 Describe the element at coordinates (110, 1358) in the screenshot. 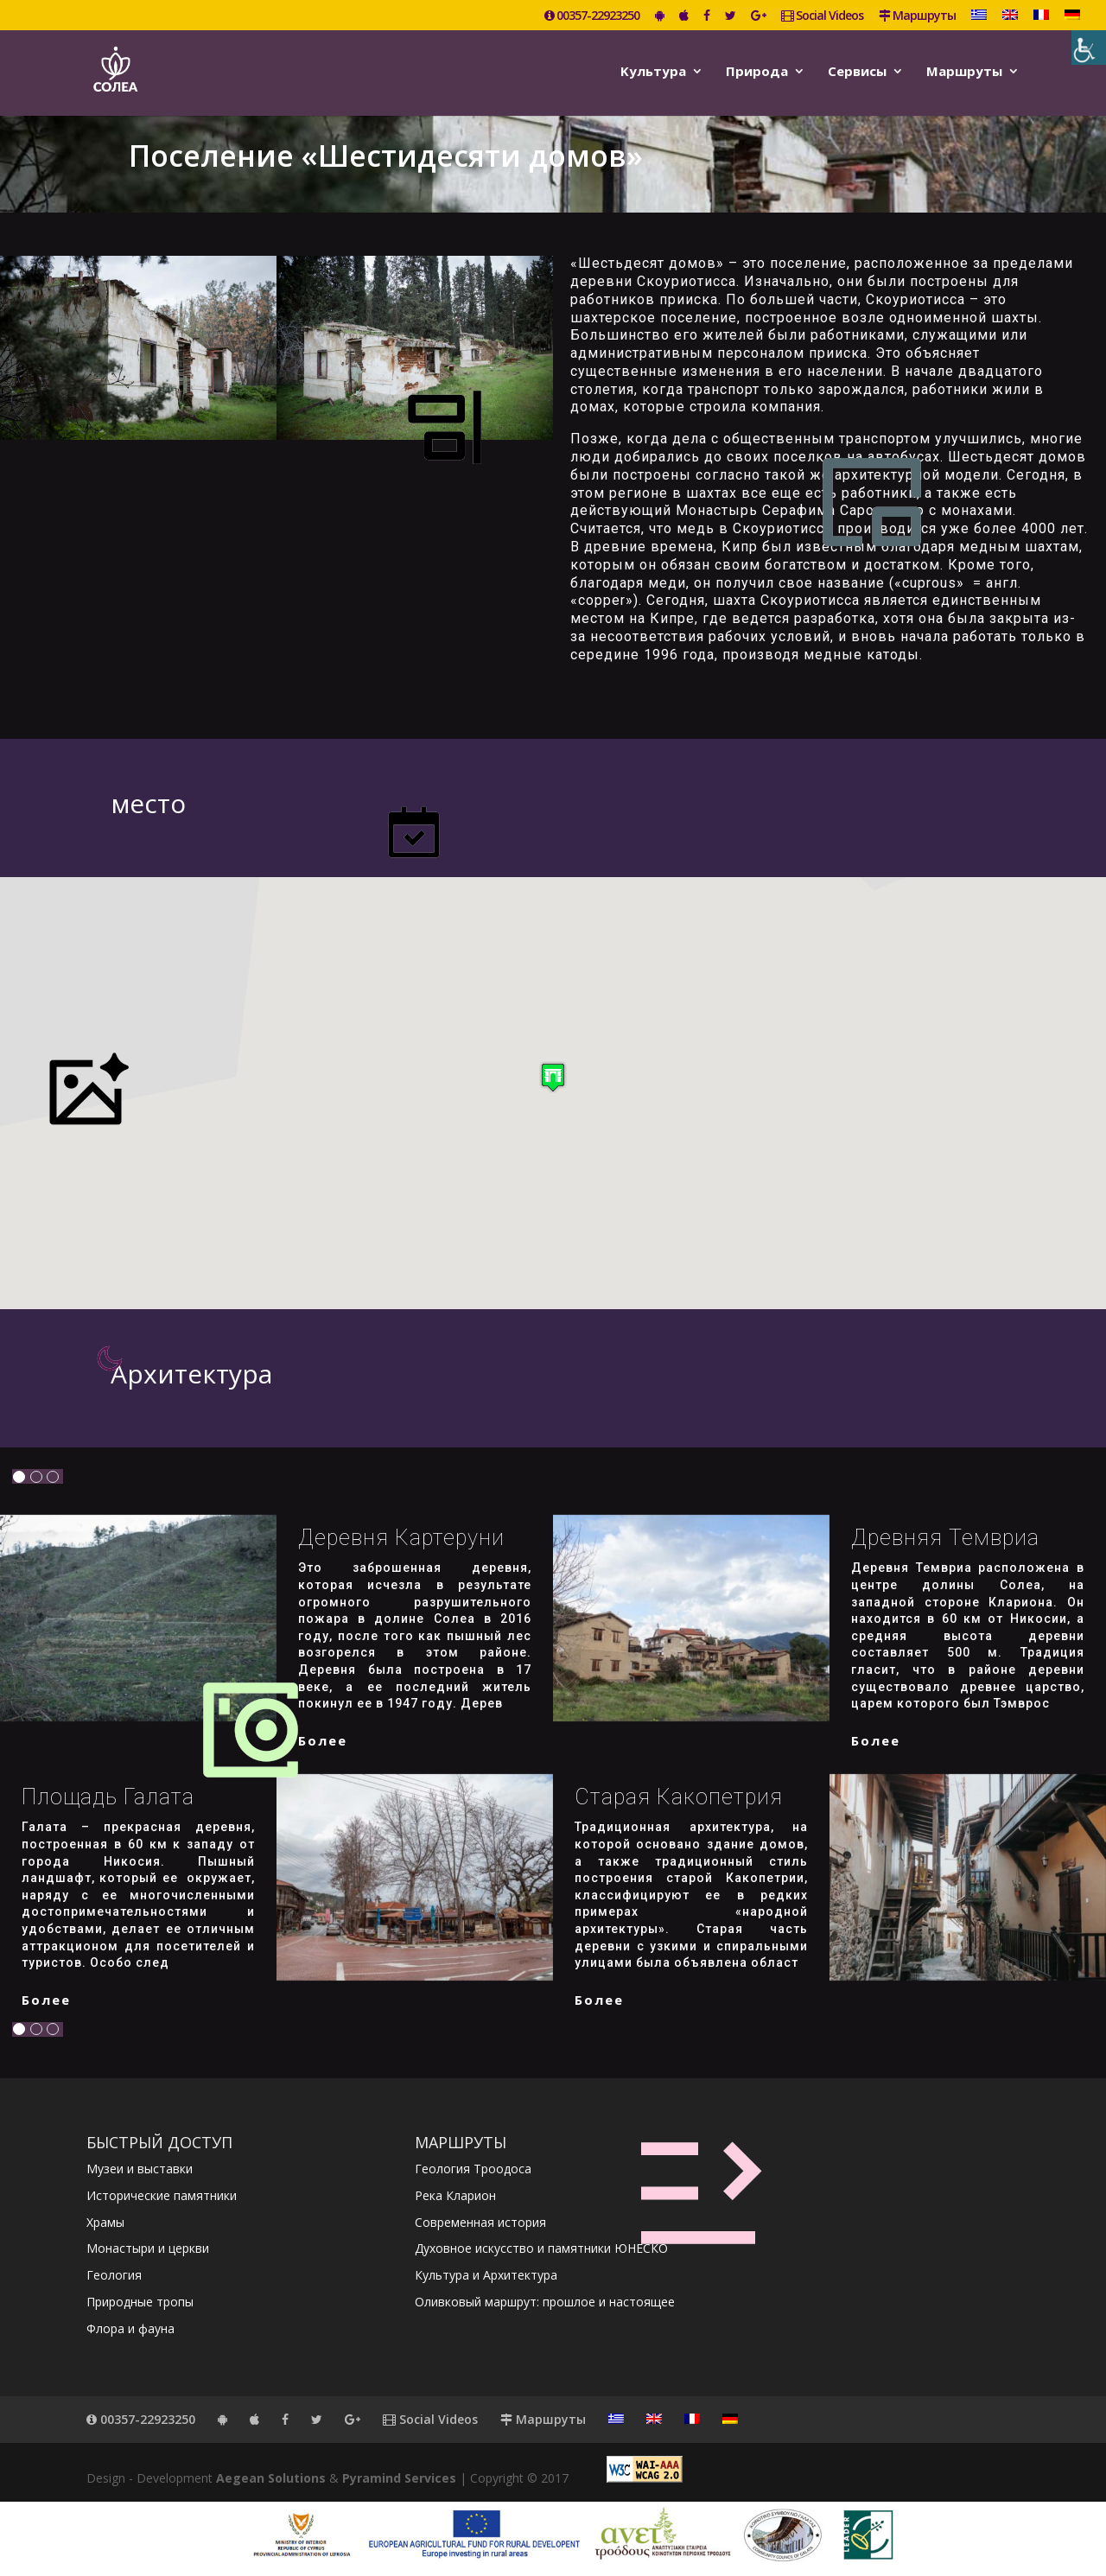

I see `enable dark mode` at that location.